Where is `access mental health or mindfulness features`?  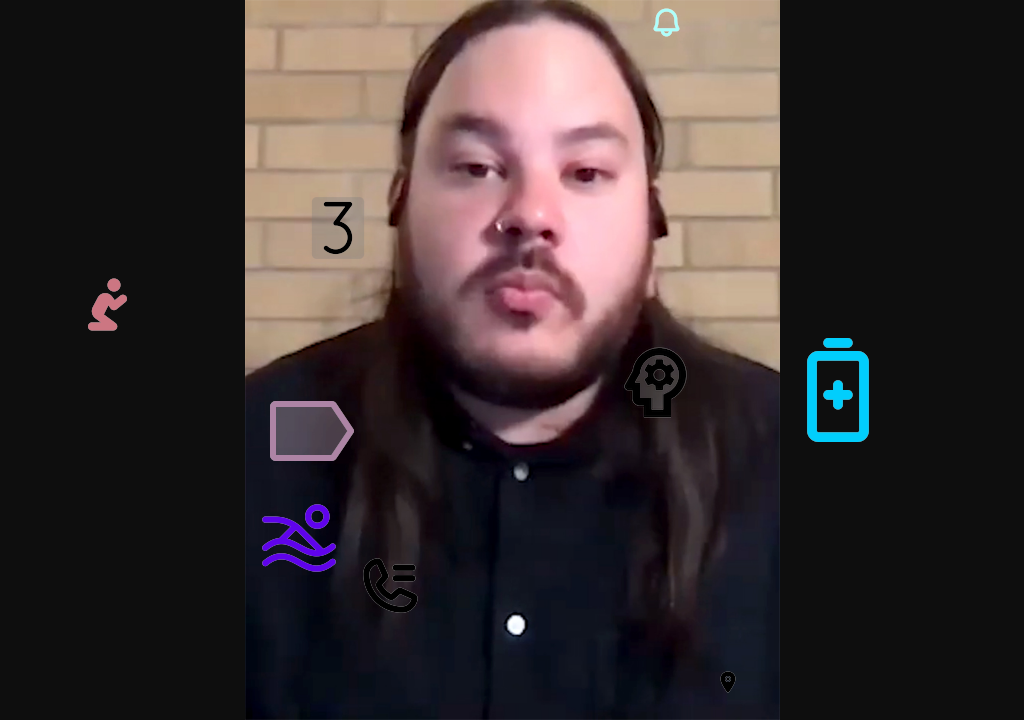 access mental health or mindfulness features is located at coordinates (655, 382).